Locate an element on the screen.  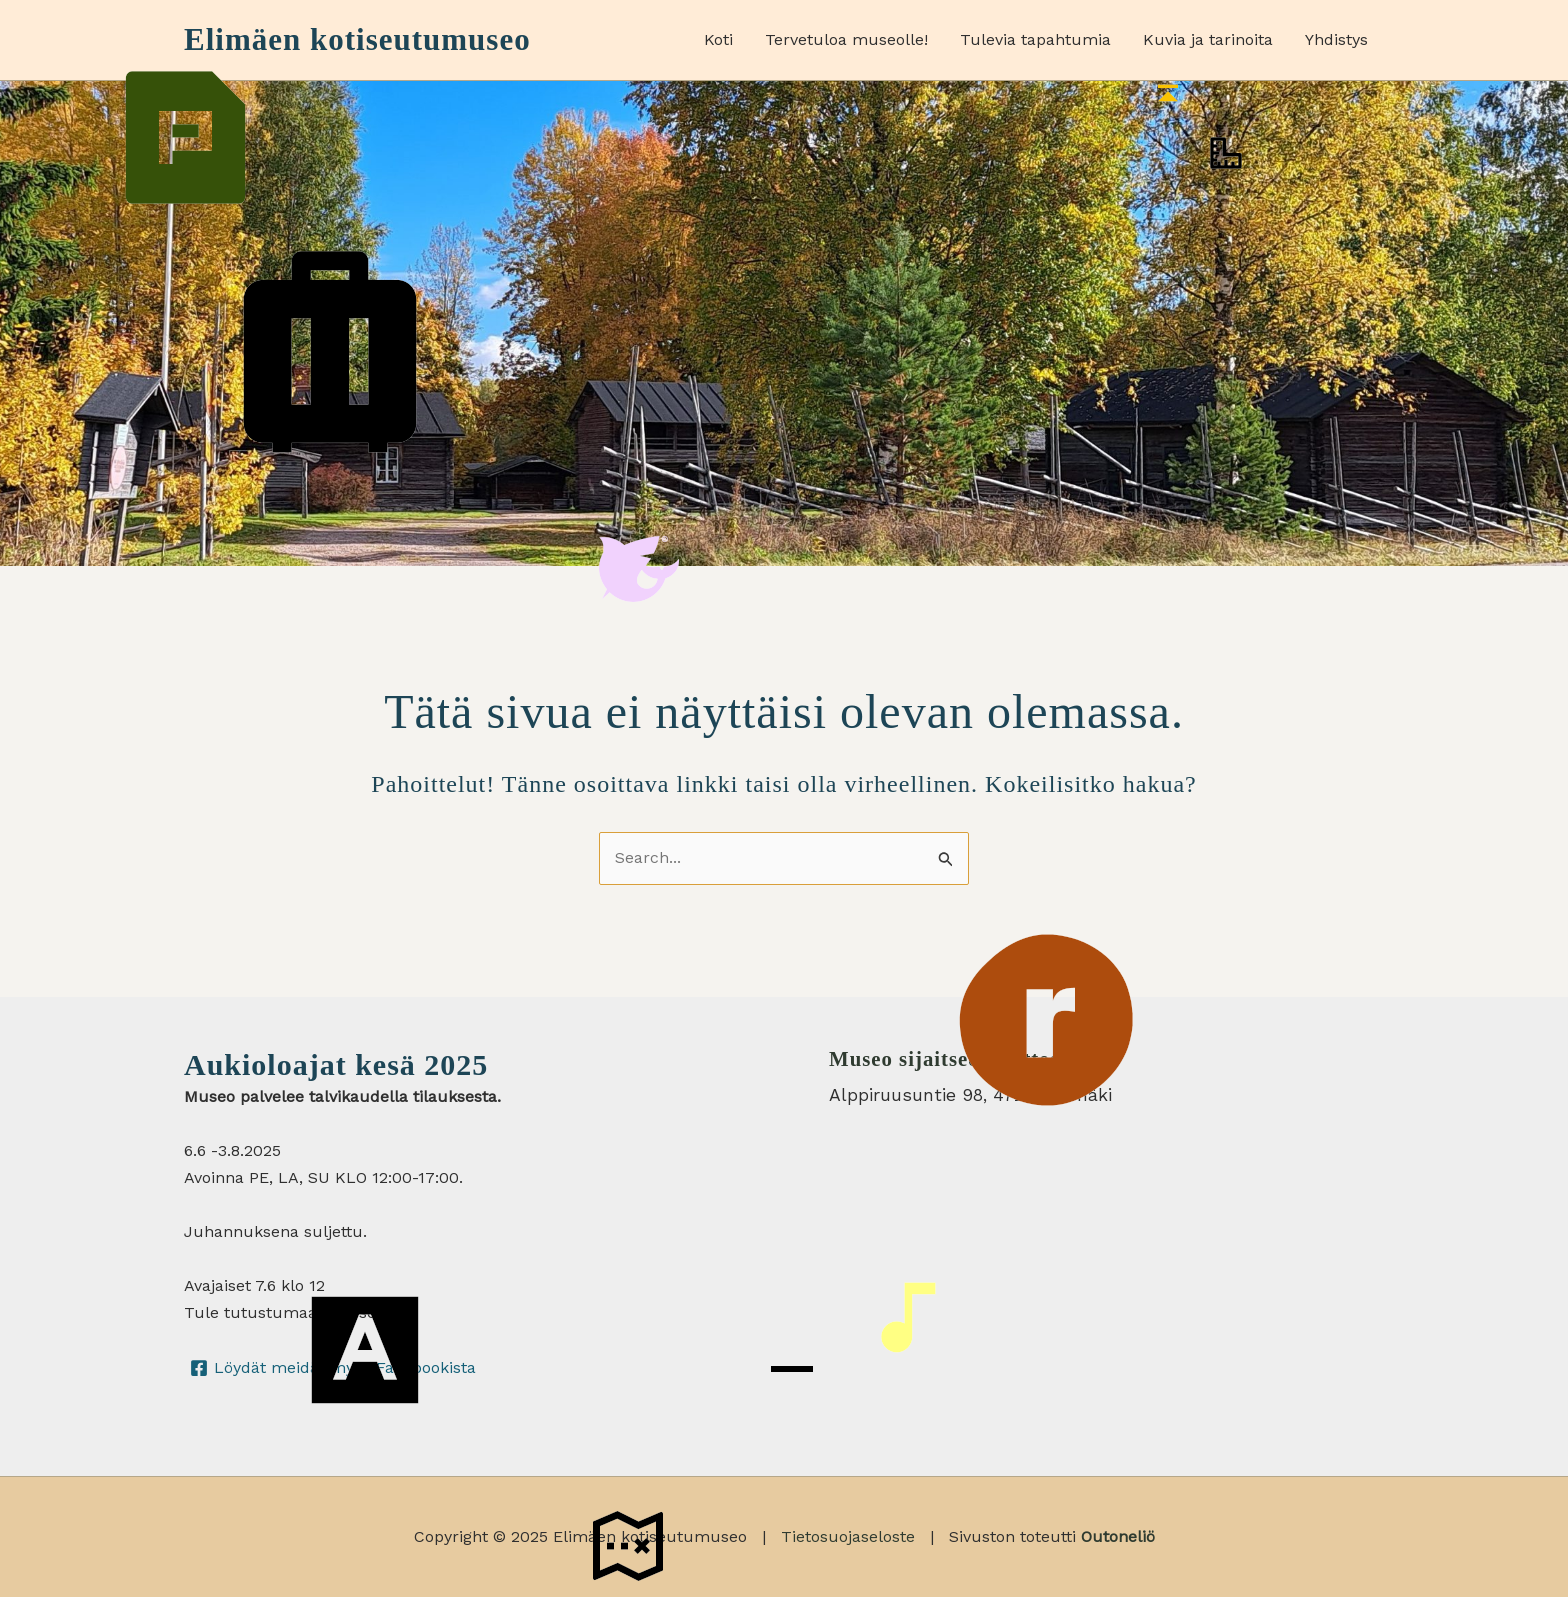
access travel or trip planning features is located at coordinates (330, 347).